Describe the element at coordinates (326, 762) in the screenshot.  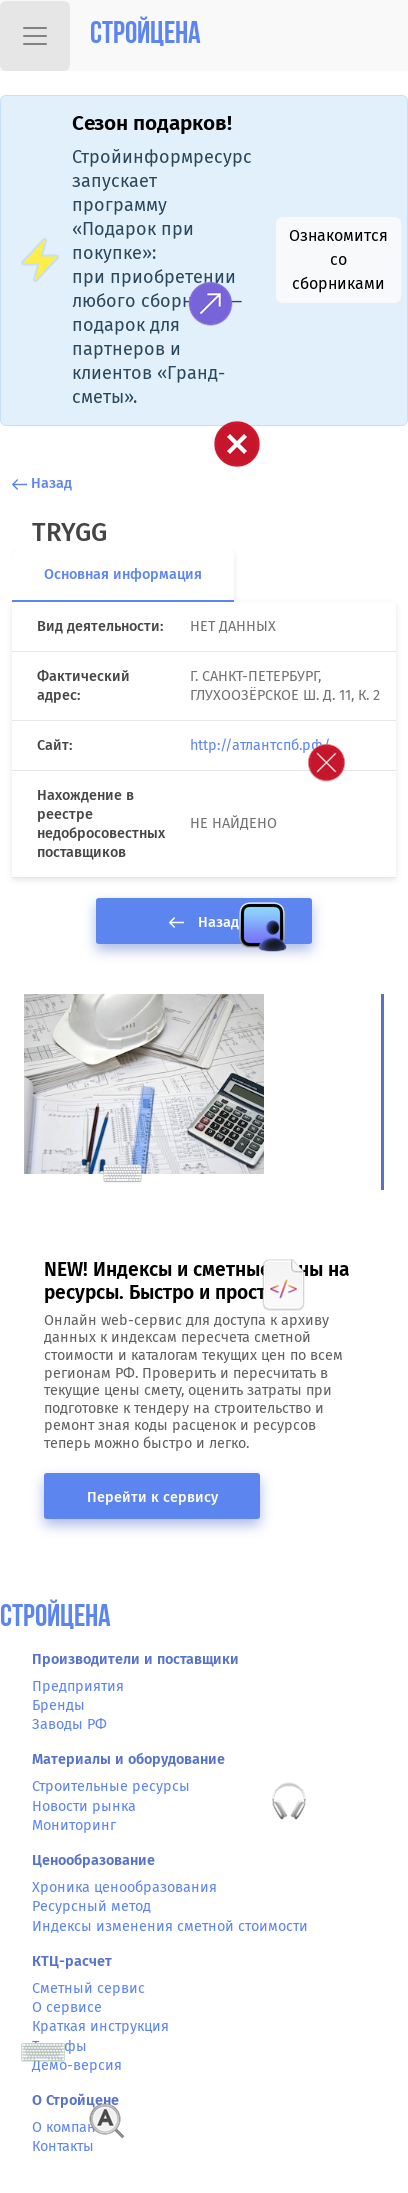
I see `indicates a file or content that cannot be read or accessed` at that location.